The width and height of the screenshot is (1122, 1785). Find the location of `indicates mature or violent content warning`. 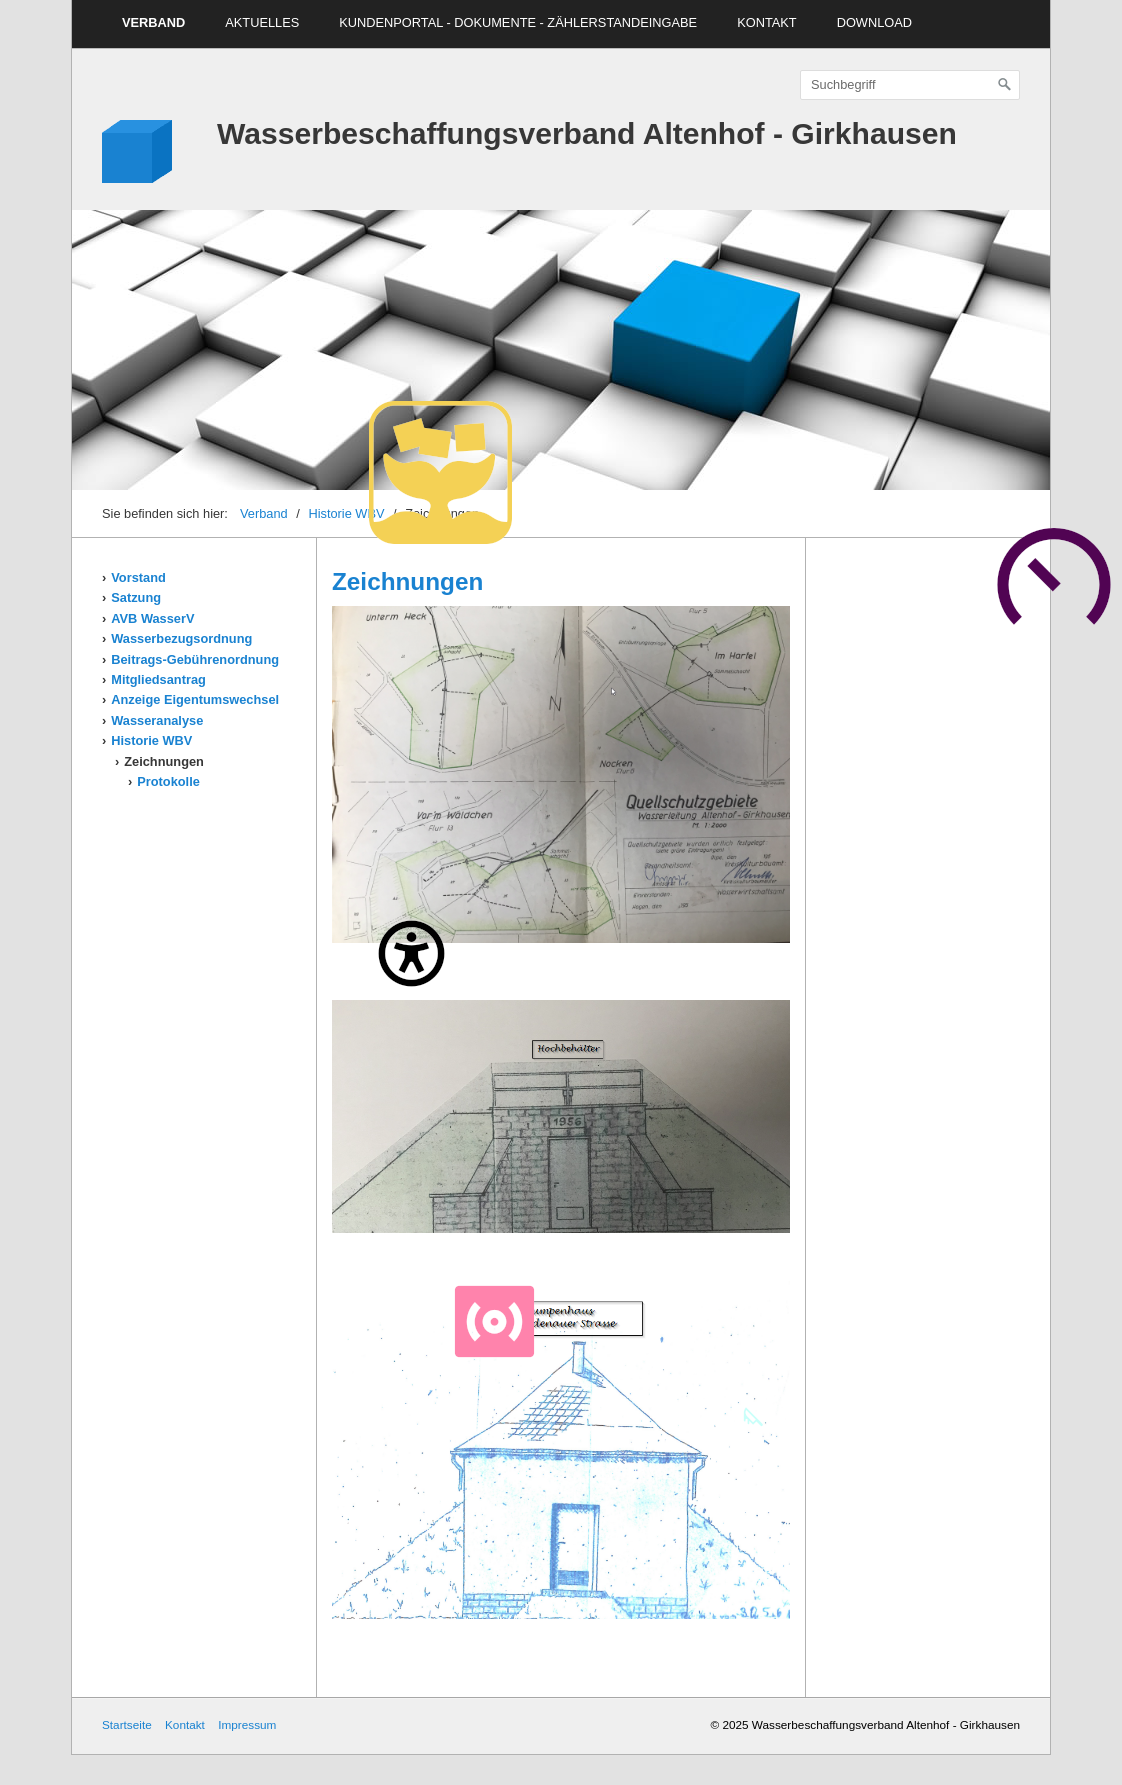

indicates mature or violent content warning is located at coordinates (753, 1417).